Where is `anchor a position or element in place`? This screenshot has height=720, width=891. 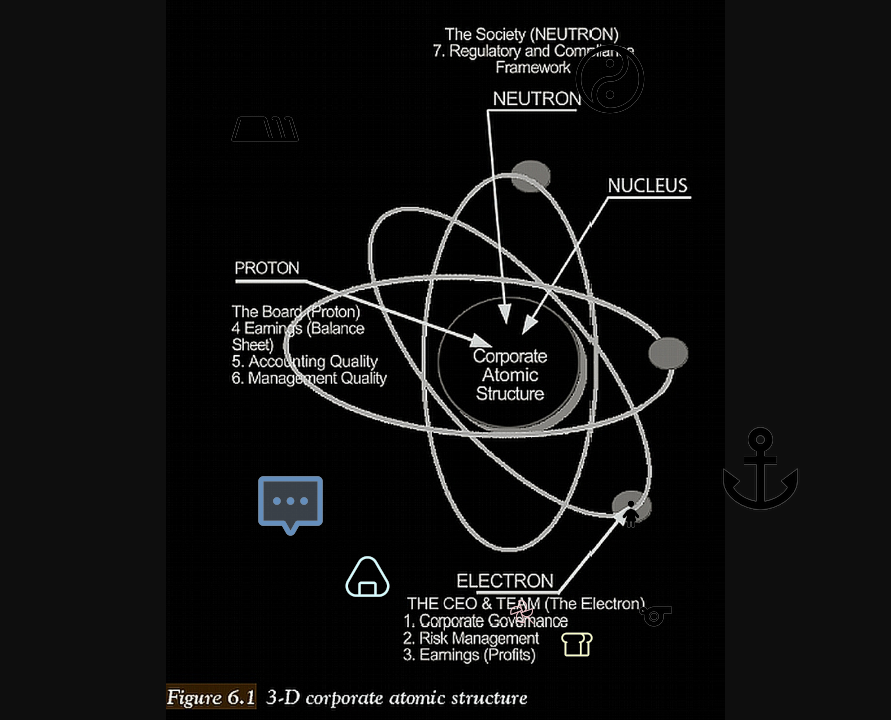 anchor a position or element in place is located at coordinates (760, 468).